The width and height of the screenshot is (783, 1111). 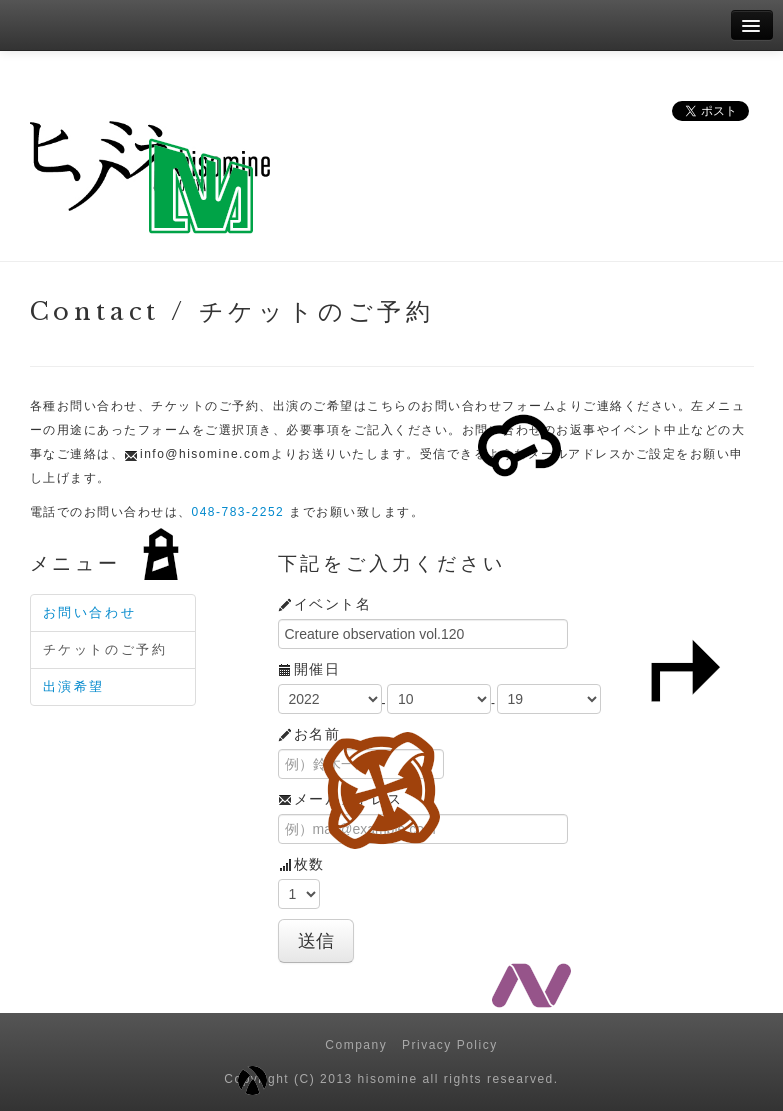 I want to click on racket programming language logo, so click(x=252, y=1080).